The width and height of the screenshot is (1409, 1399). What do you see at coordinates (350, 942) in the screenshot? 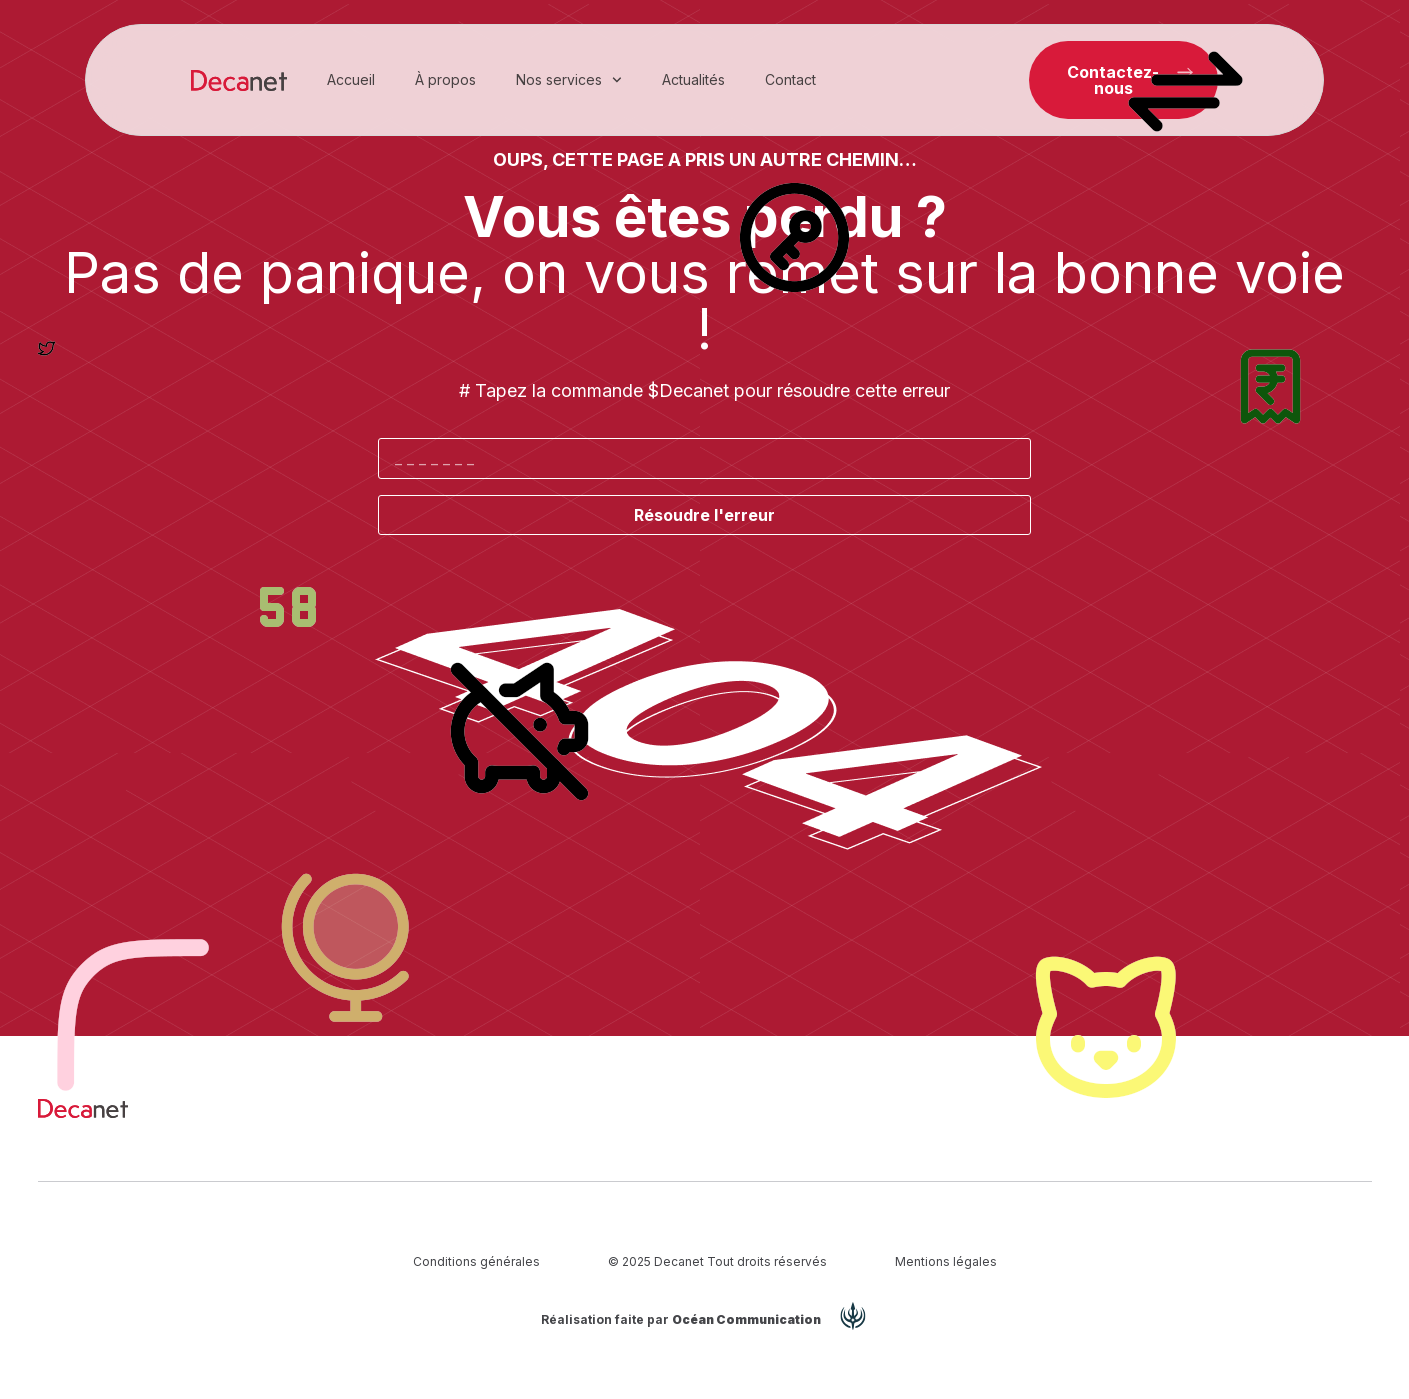
I see `access global or international settings` at bounding box center [350, 942].